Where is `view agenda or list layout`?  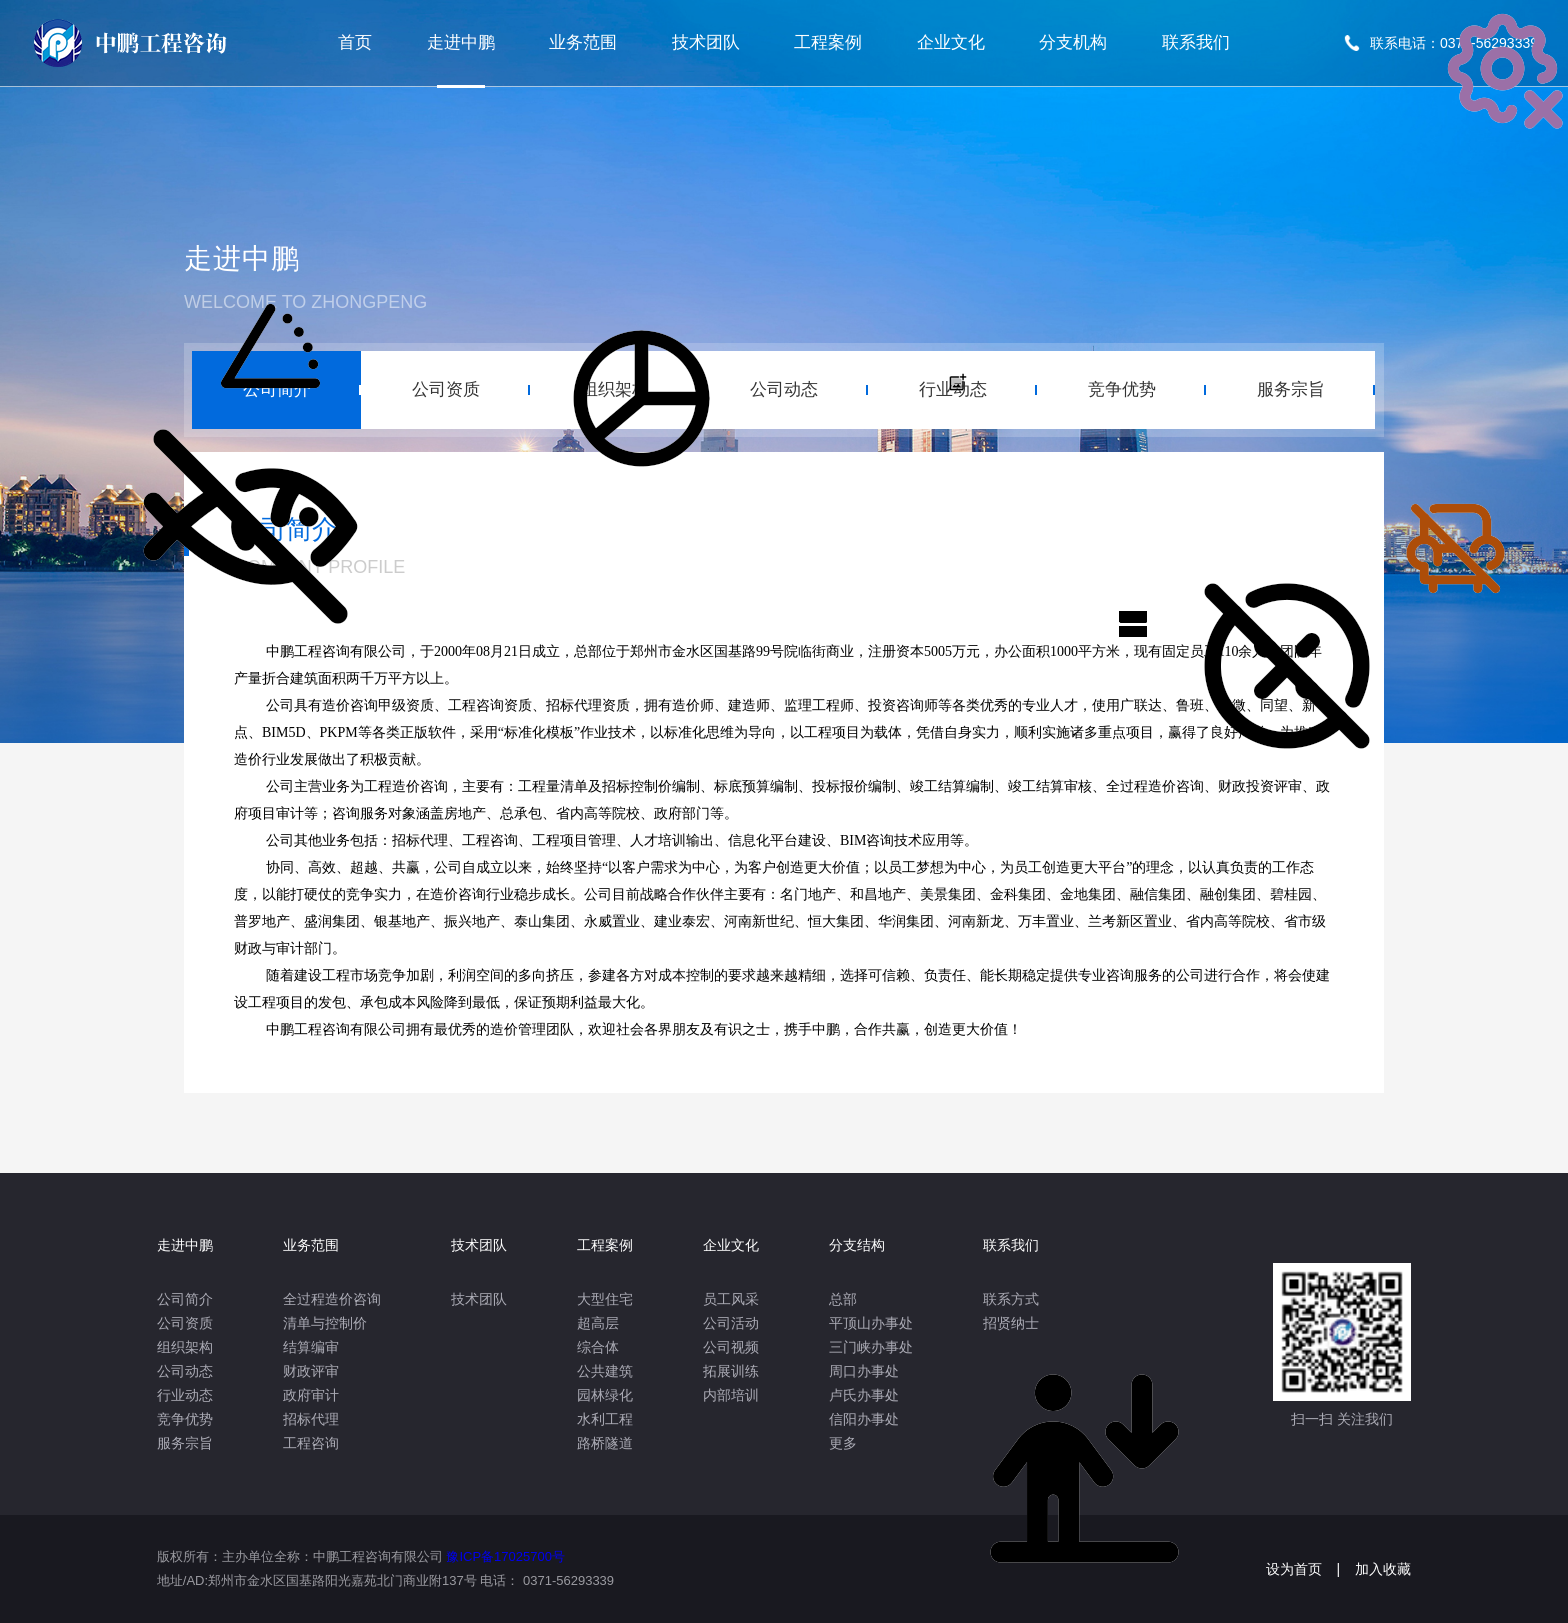
view agenda or list layout is located at coordinates (1134, 624).